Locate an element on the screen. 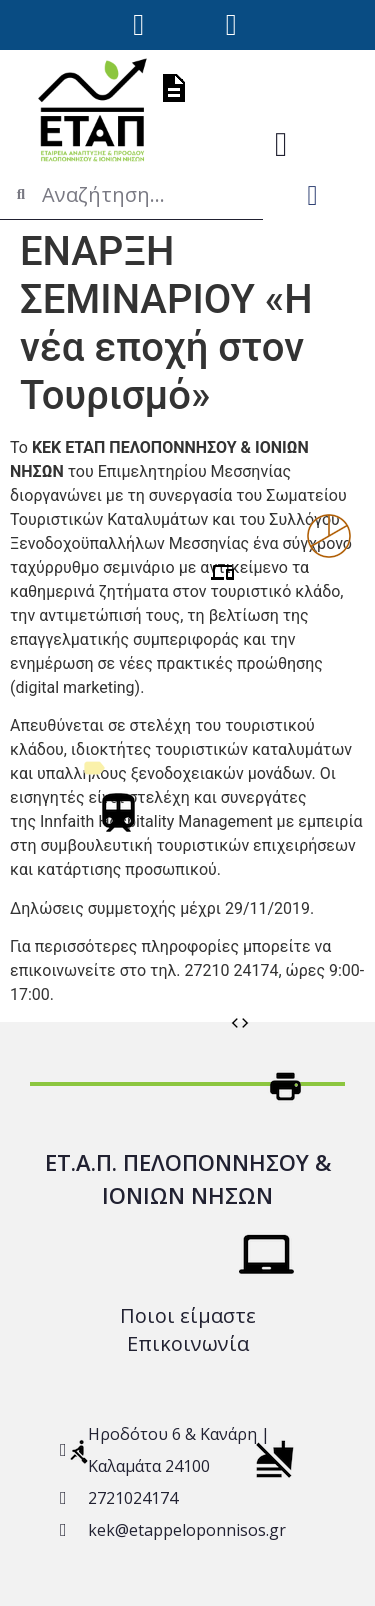 The height and width of the screenshot is (1606, 375). view document details is located at coordinates (174, 88).